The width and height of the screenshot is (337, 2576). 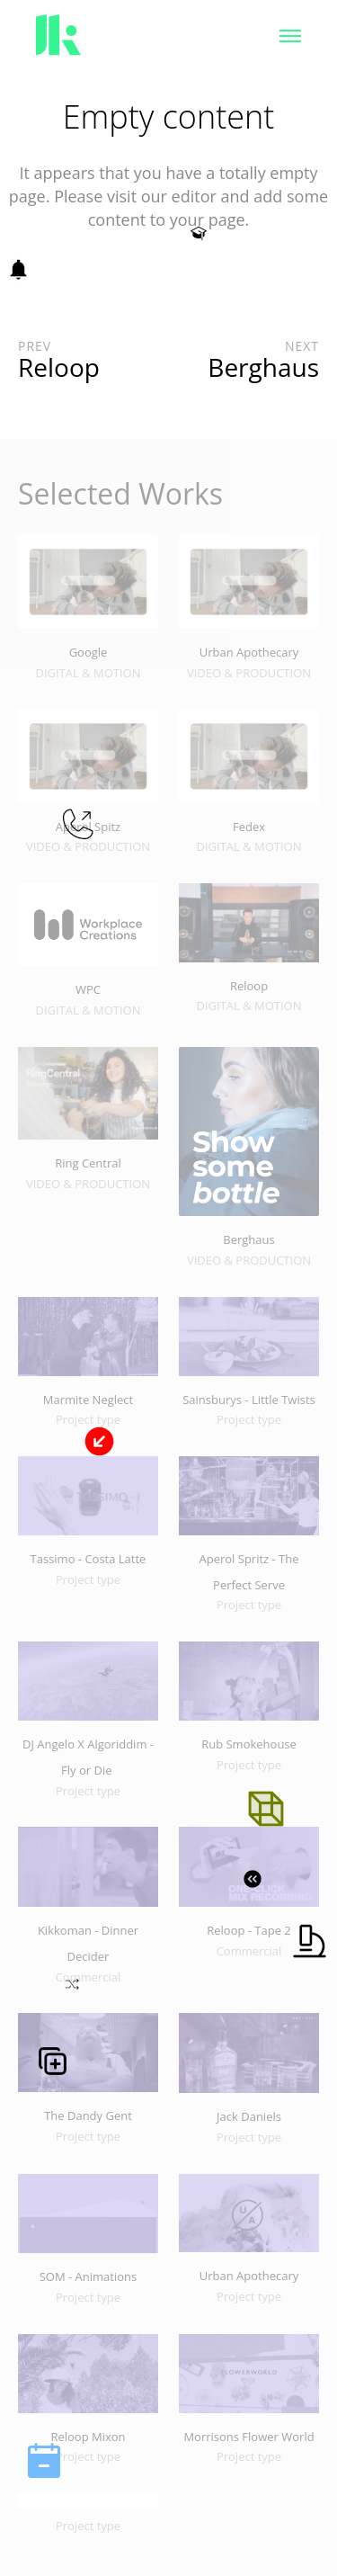 What do you see at coordinates (44, 2462) in the screenshot?
I see `remove an event from your calendar` at bounding box center [44, 2462].